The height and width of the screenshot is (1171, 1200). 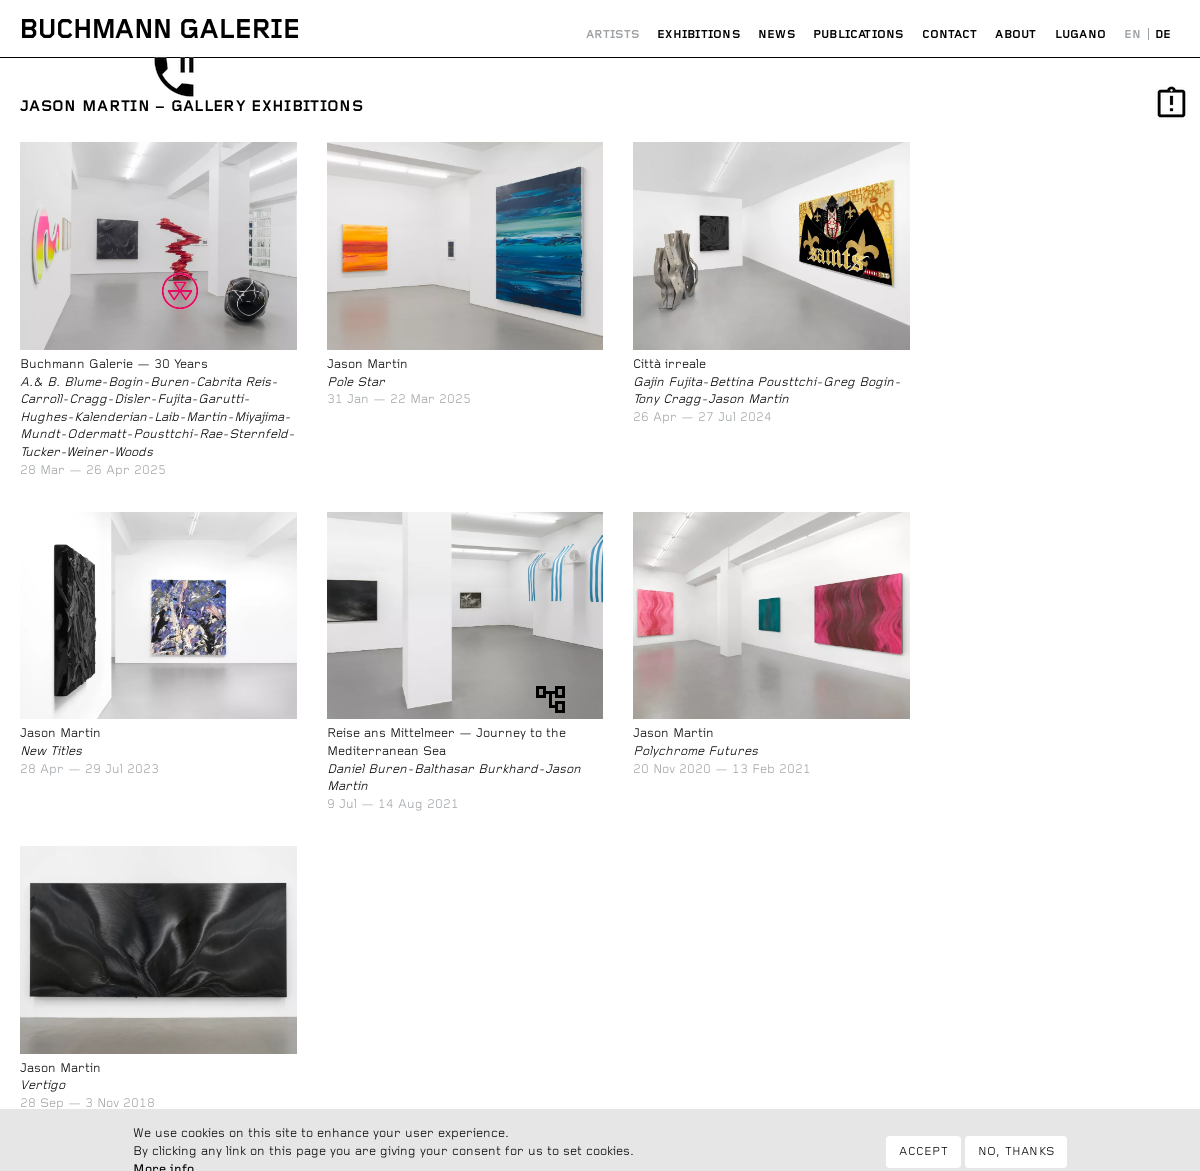 What do you see at coordinates (174, 77) in the screenshot?
I see `call on hold` at bounding box center [174, 77].